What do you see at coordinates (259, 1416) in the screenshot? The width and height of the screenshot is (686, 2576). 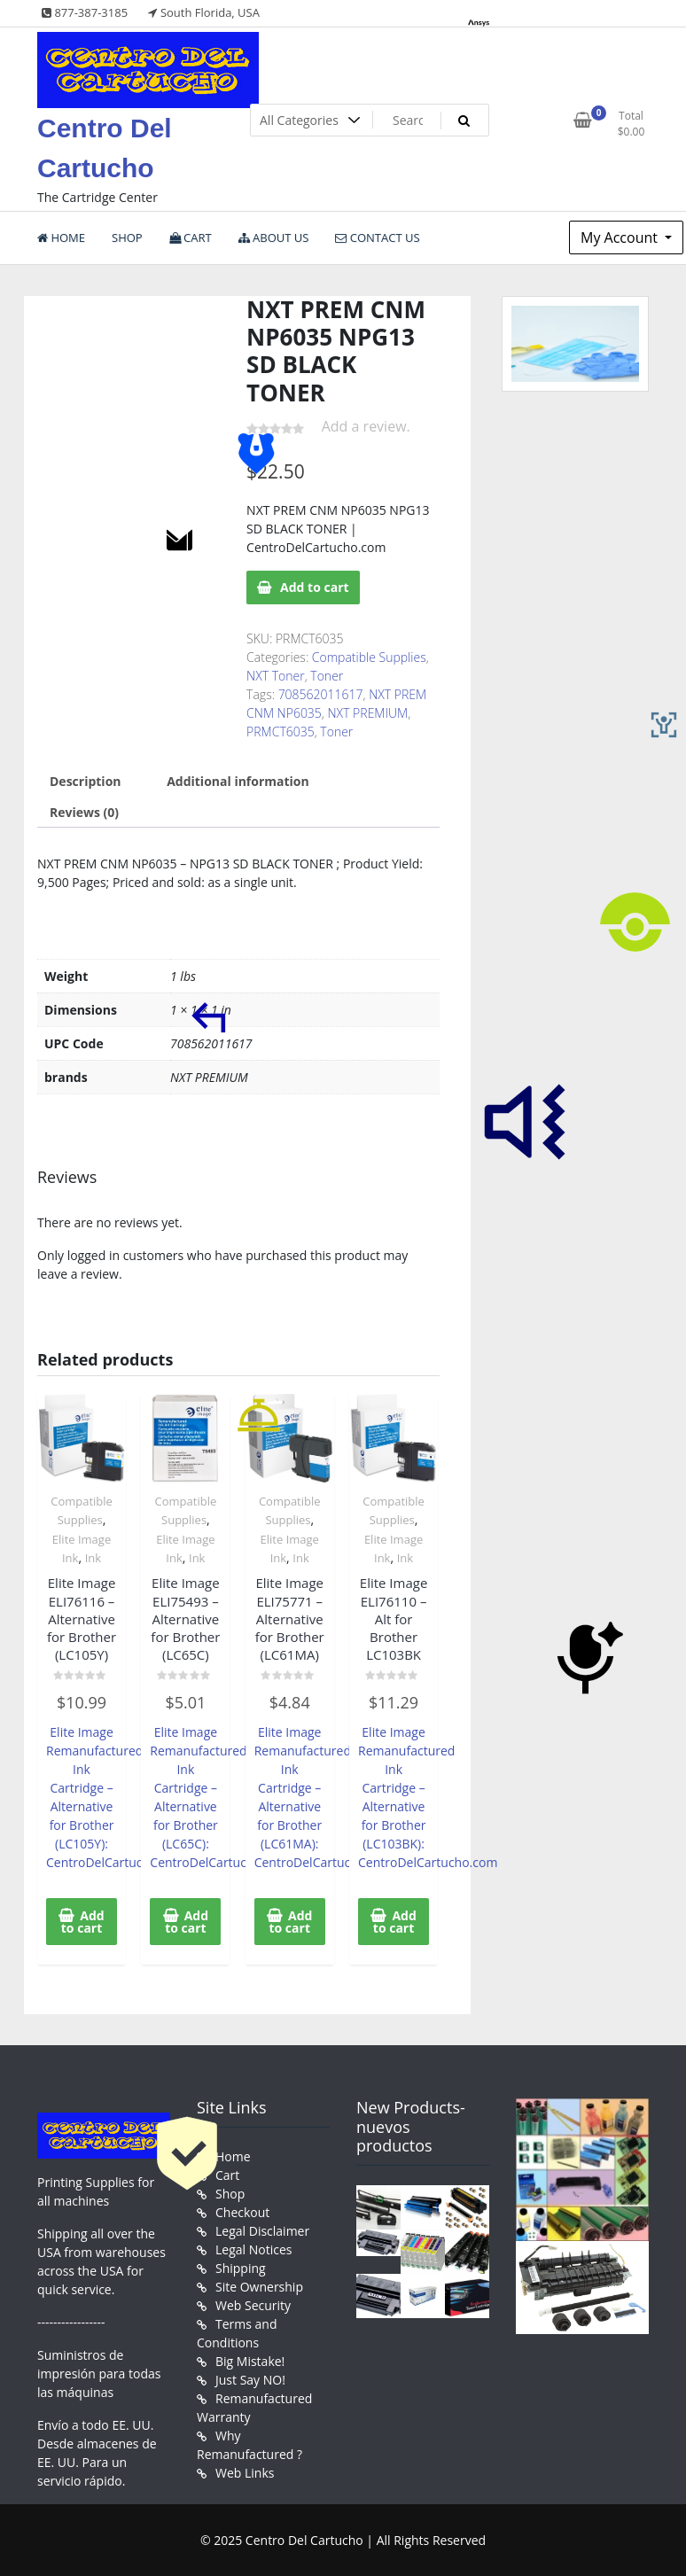 I see `request customer service or support` at bounding box center [259, 1416].